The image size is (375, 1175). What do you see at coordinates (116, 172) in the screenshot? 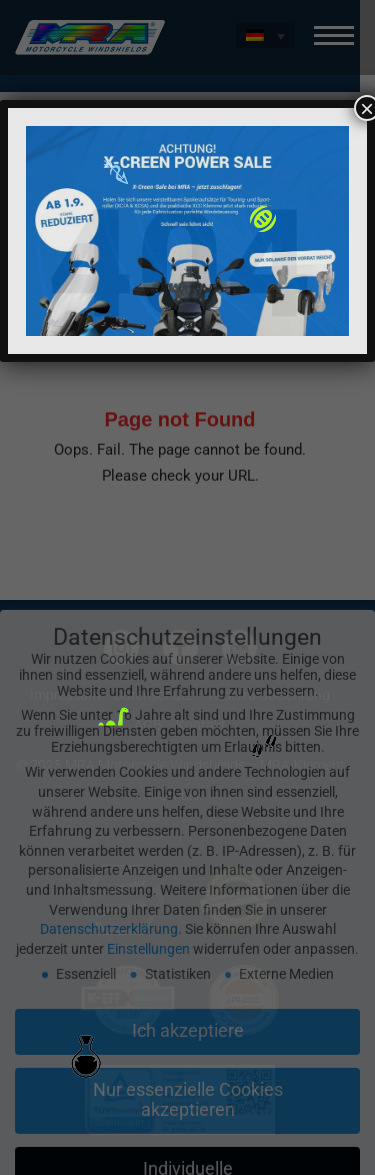
I see `indicates a spiral or curved shot trajectory` at bounding box center [116, 172].